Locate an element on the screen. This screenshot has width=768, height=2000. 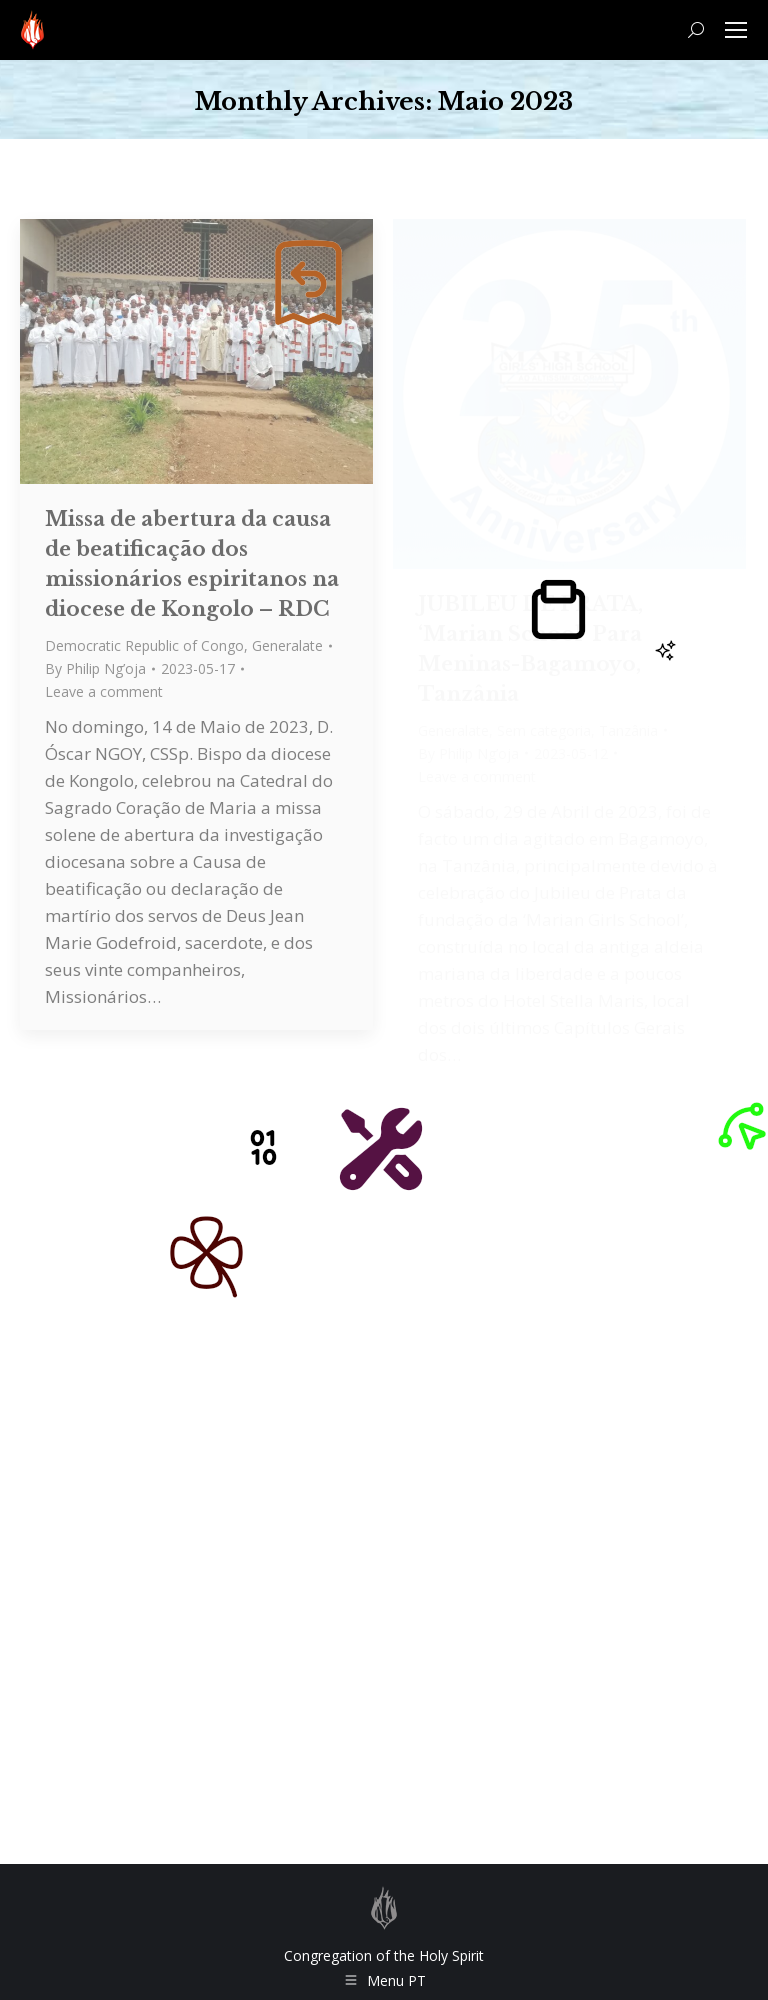
request a refund for a purchase is located at coordinates (308, 282).